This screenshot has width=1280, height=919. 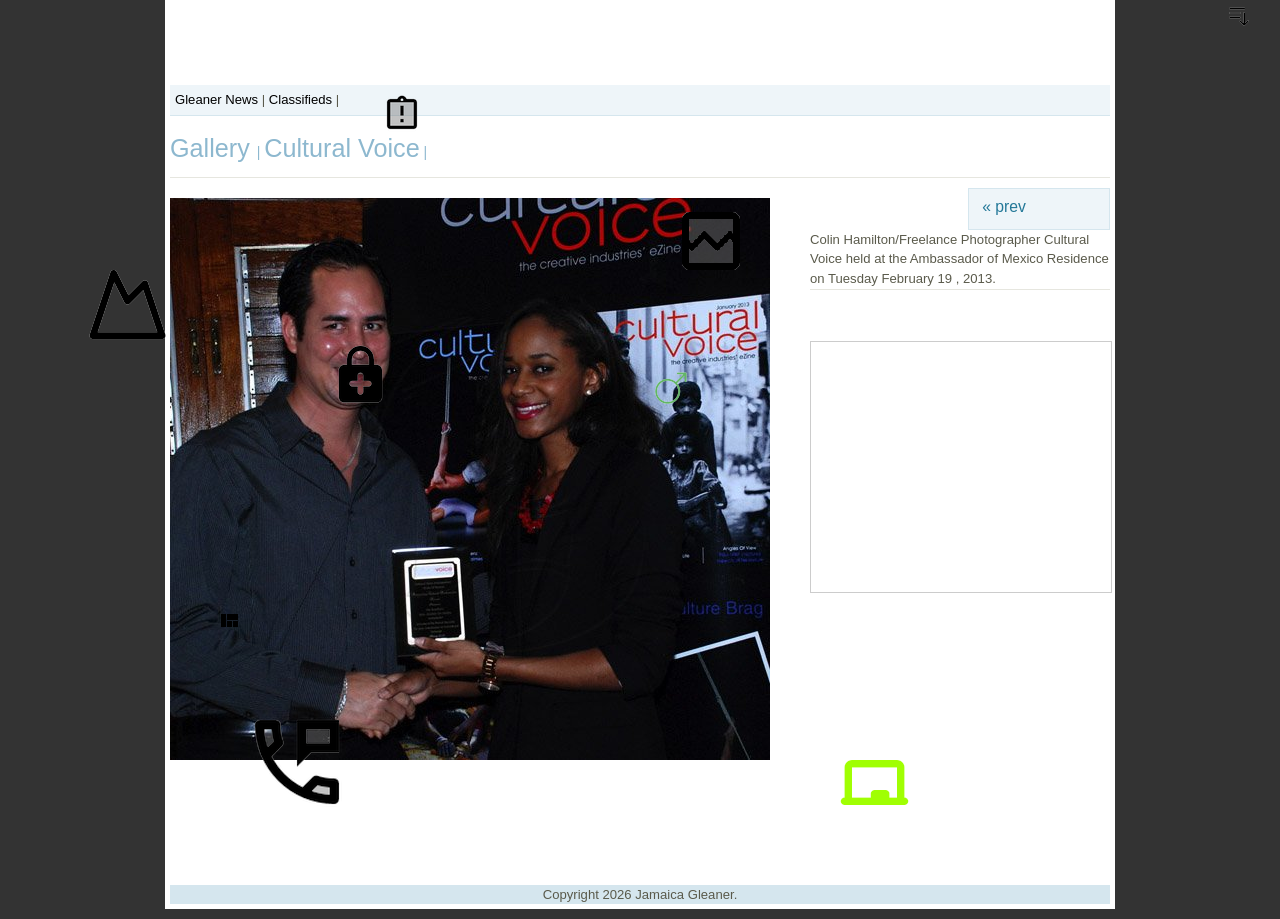 What do you see at coordinates (297, 762) in the screenshot?
I see `access voicemail or phone messages` at bounding box center [297, 762].